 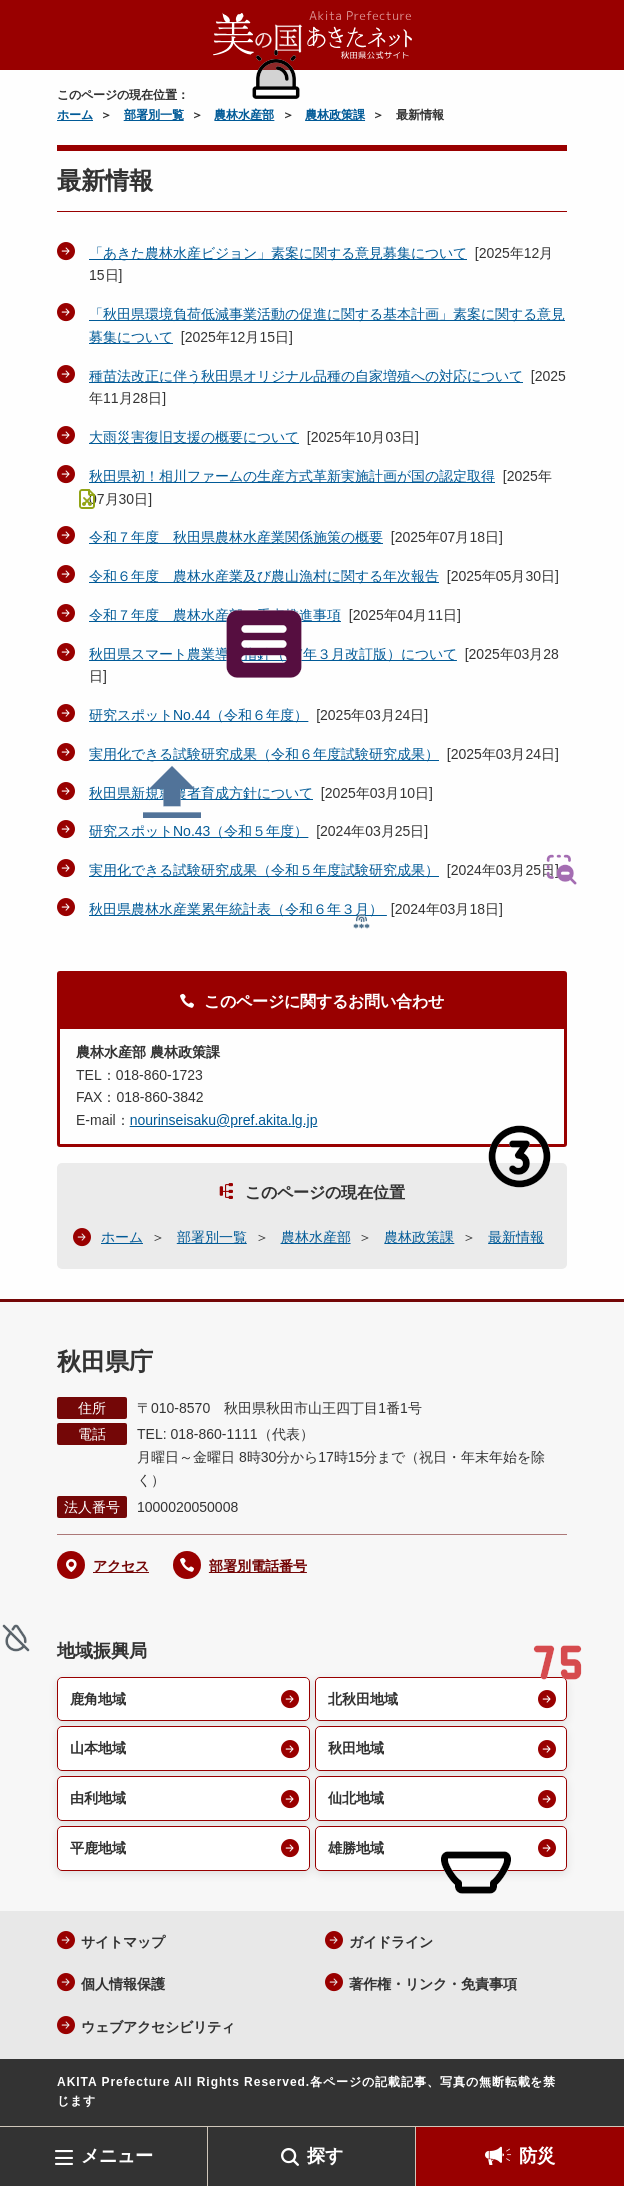 What do you see at coordinates (87, 499) in the screenshot?
I see `cut or remove a file` at bounding box center [87, 499].